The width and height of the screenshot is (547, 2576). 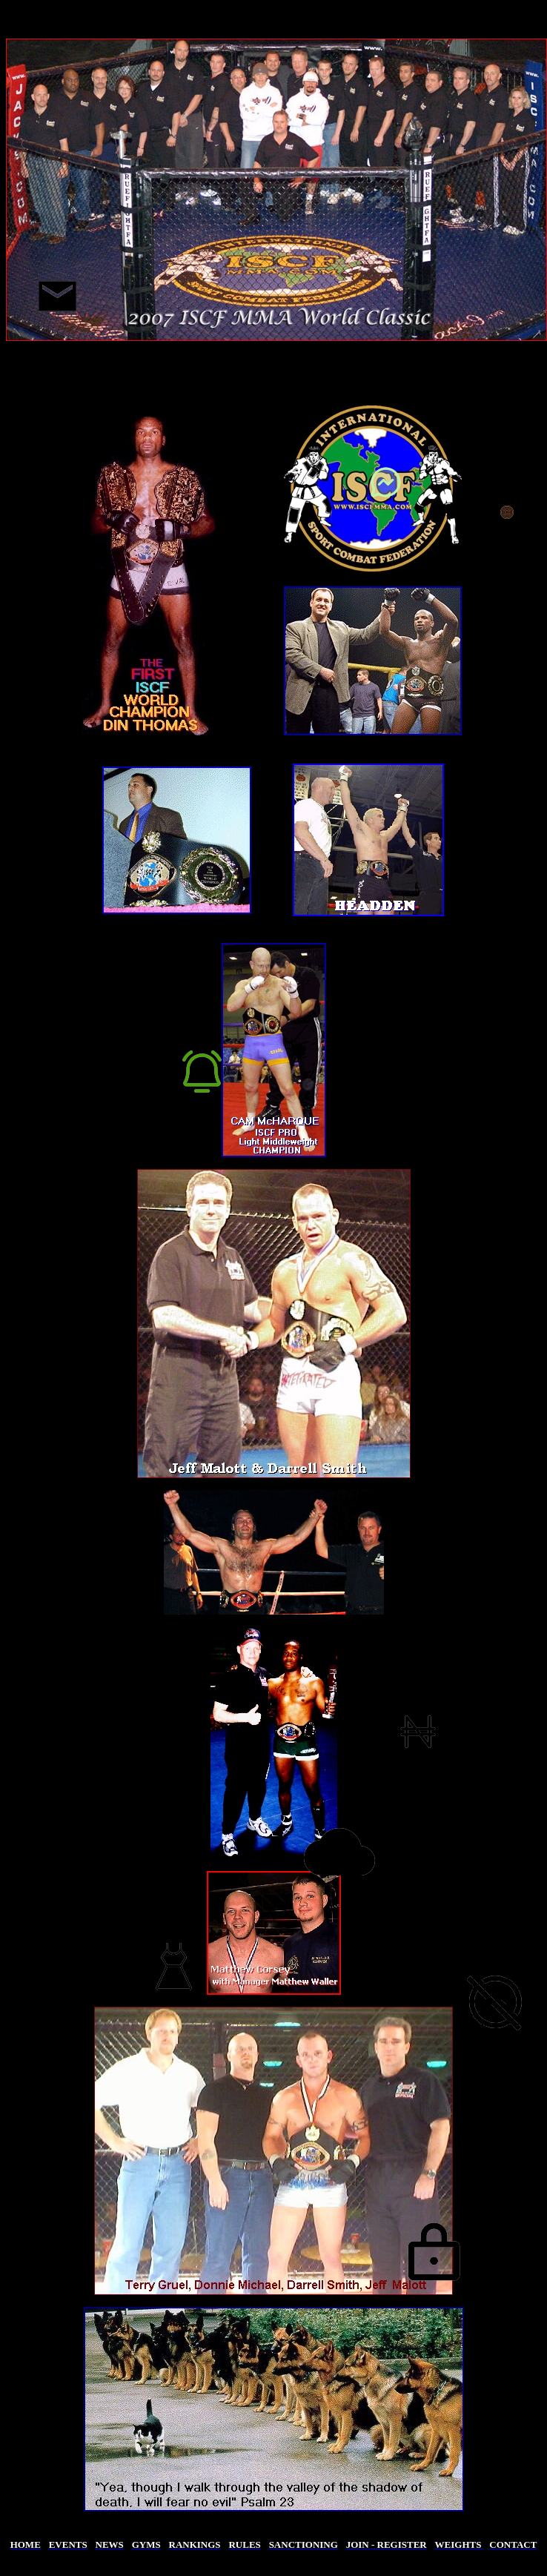 I want to click on indicates copyrighted content, so click(x=507, y=512).